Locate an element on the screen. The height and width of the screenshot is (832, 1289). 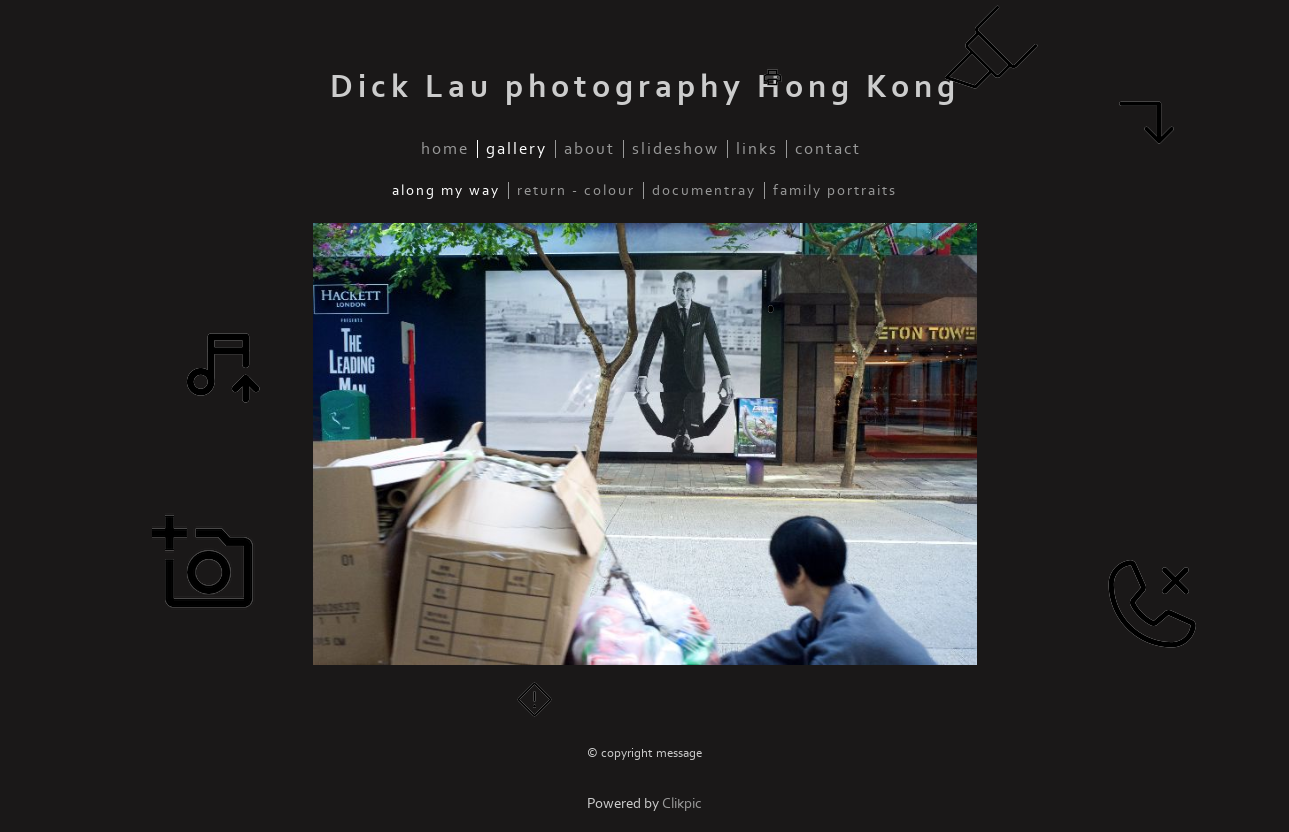
increase music volume is located at coordinates (221, 364).